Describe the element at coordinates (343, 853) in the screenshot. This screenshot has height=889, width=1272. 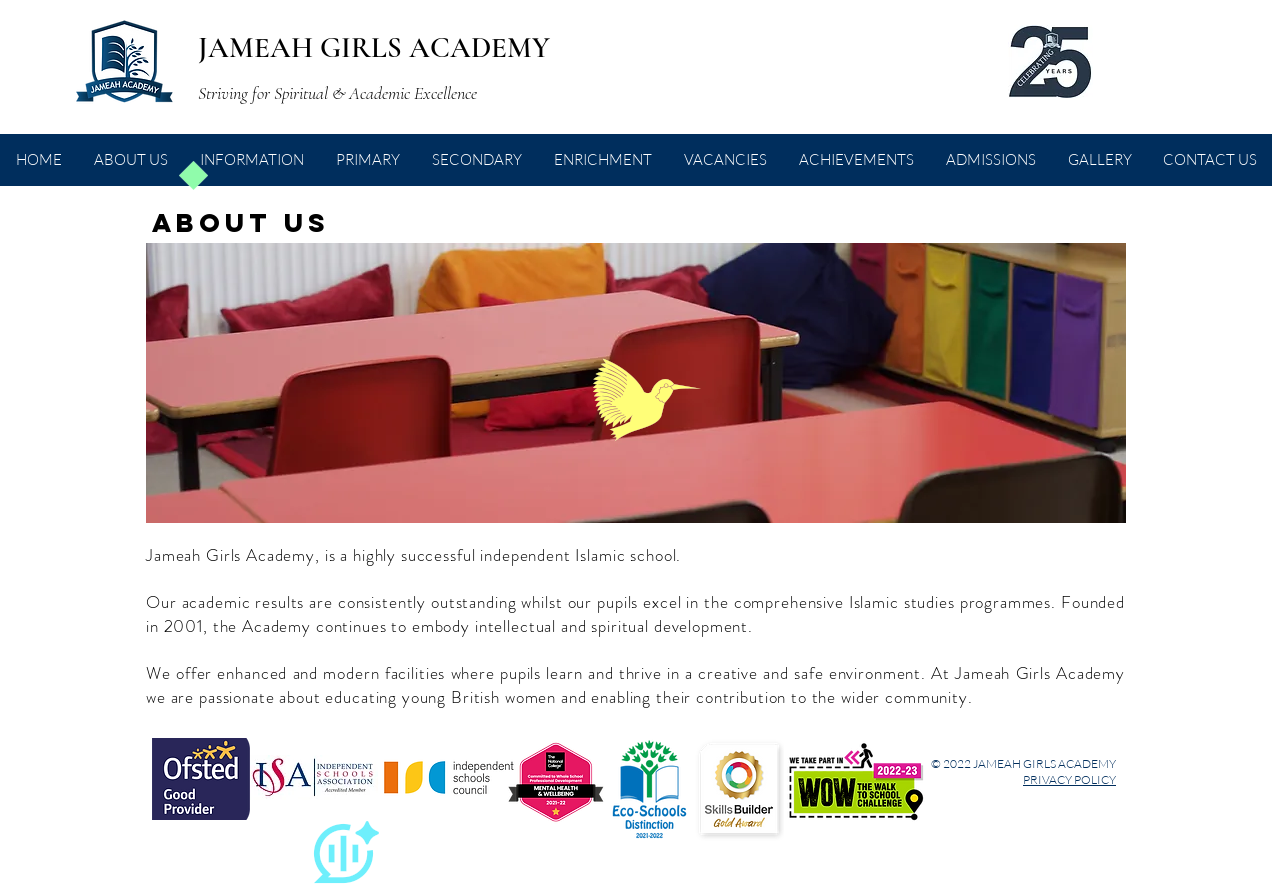
I see `start an AI voice conversation` at that location.